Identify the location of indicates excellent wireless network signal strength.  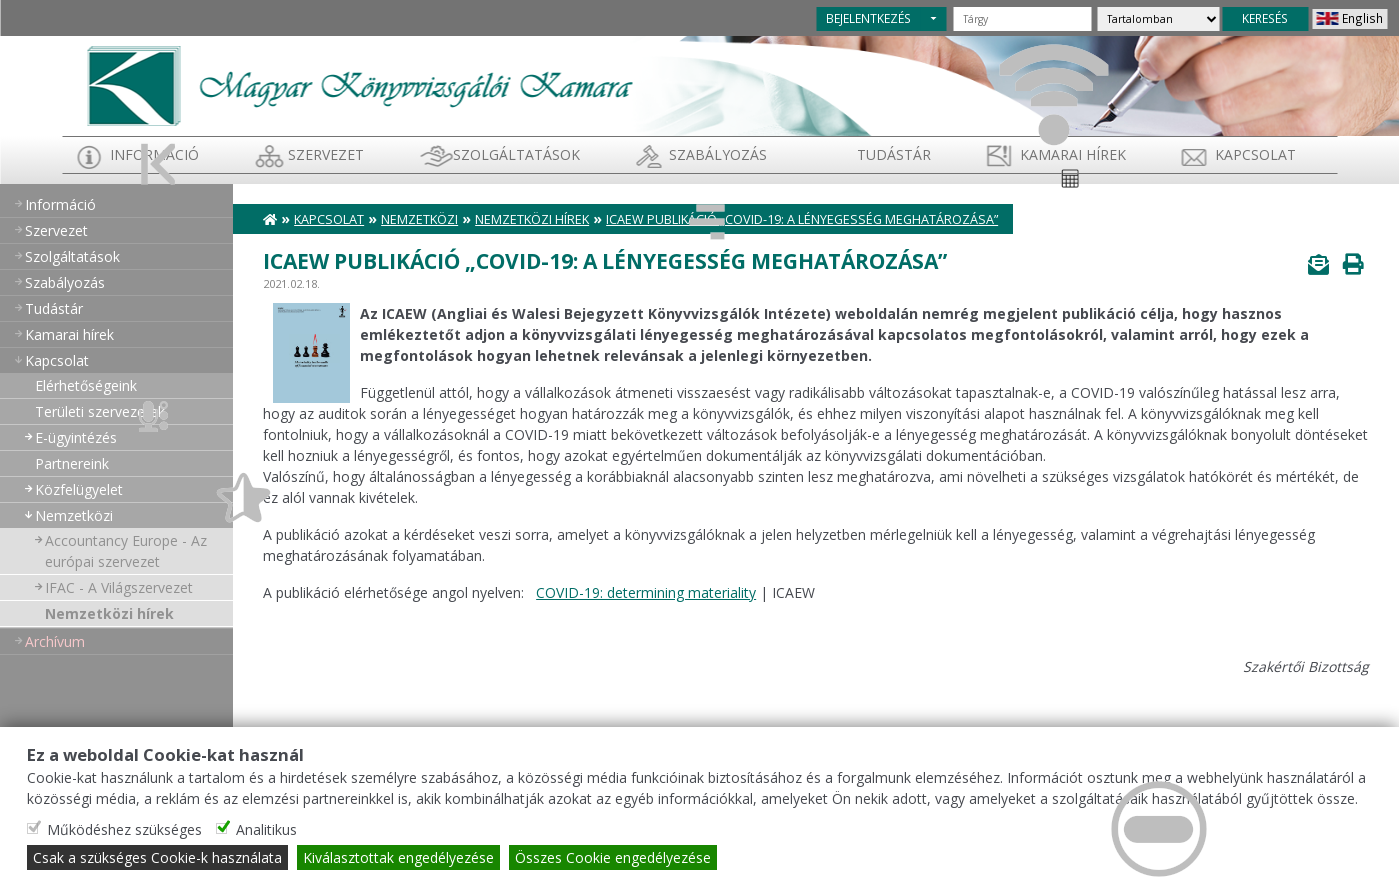
(1054, 91).